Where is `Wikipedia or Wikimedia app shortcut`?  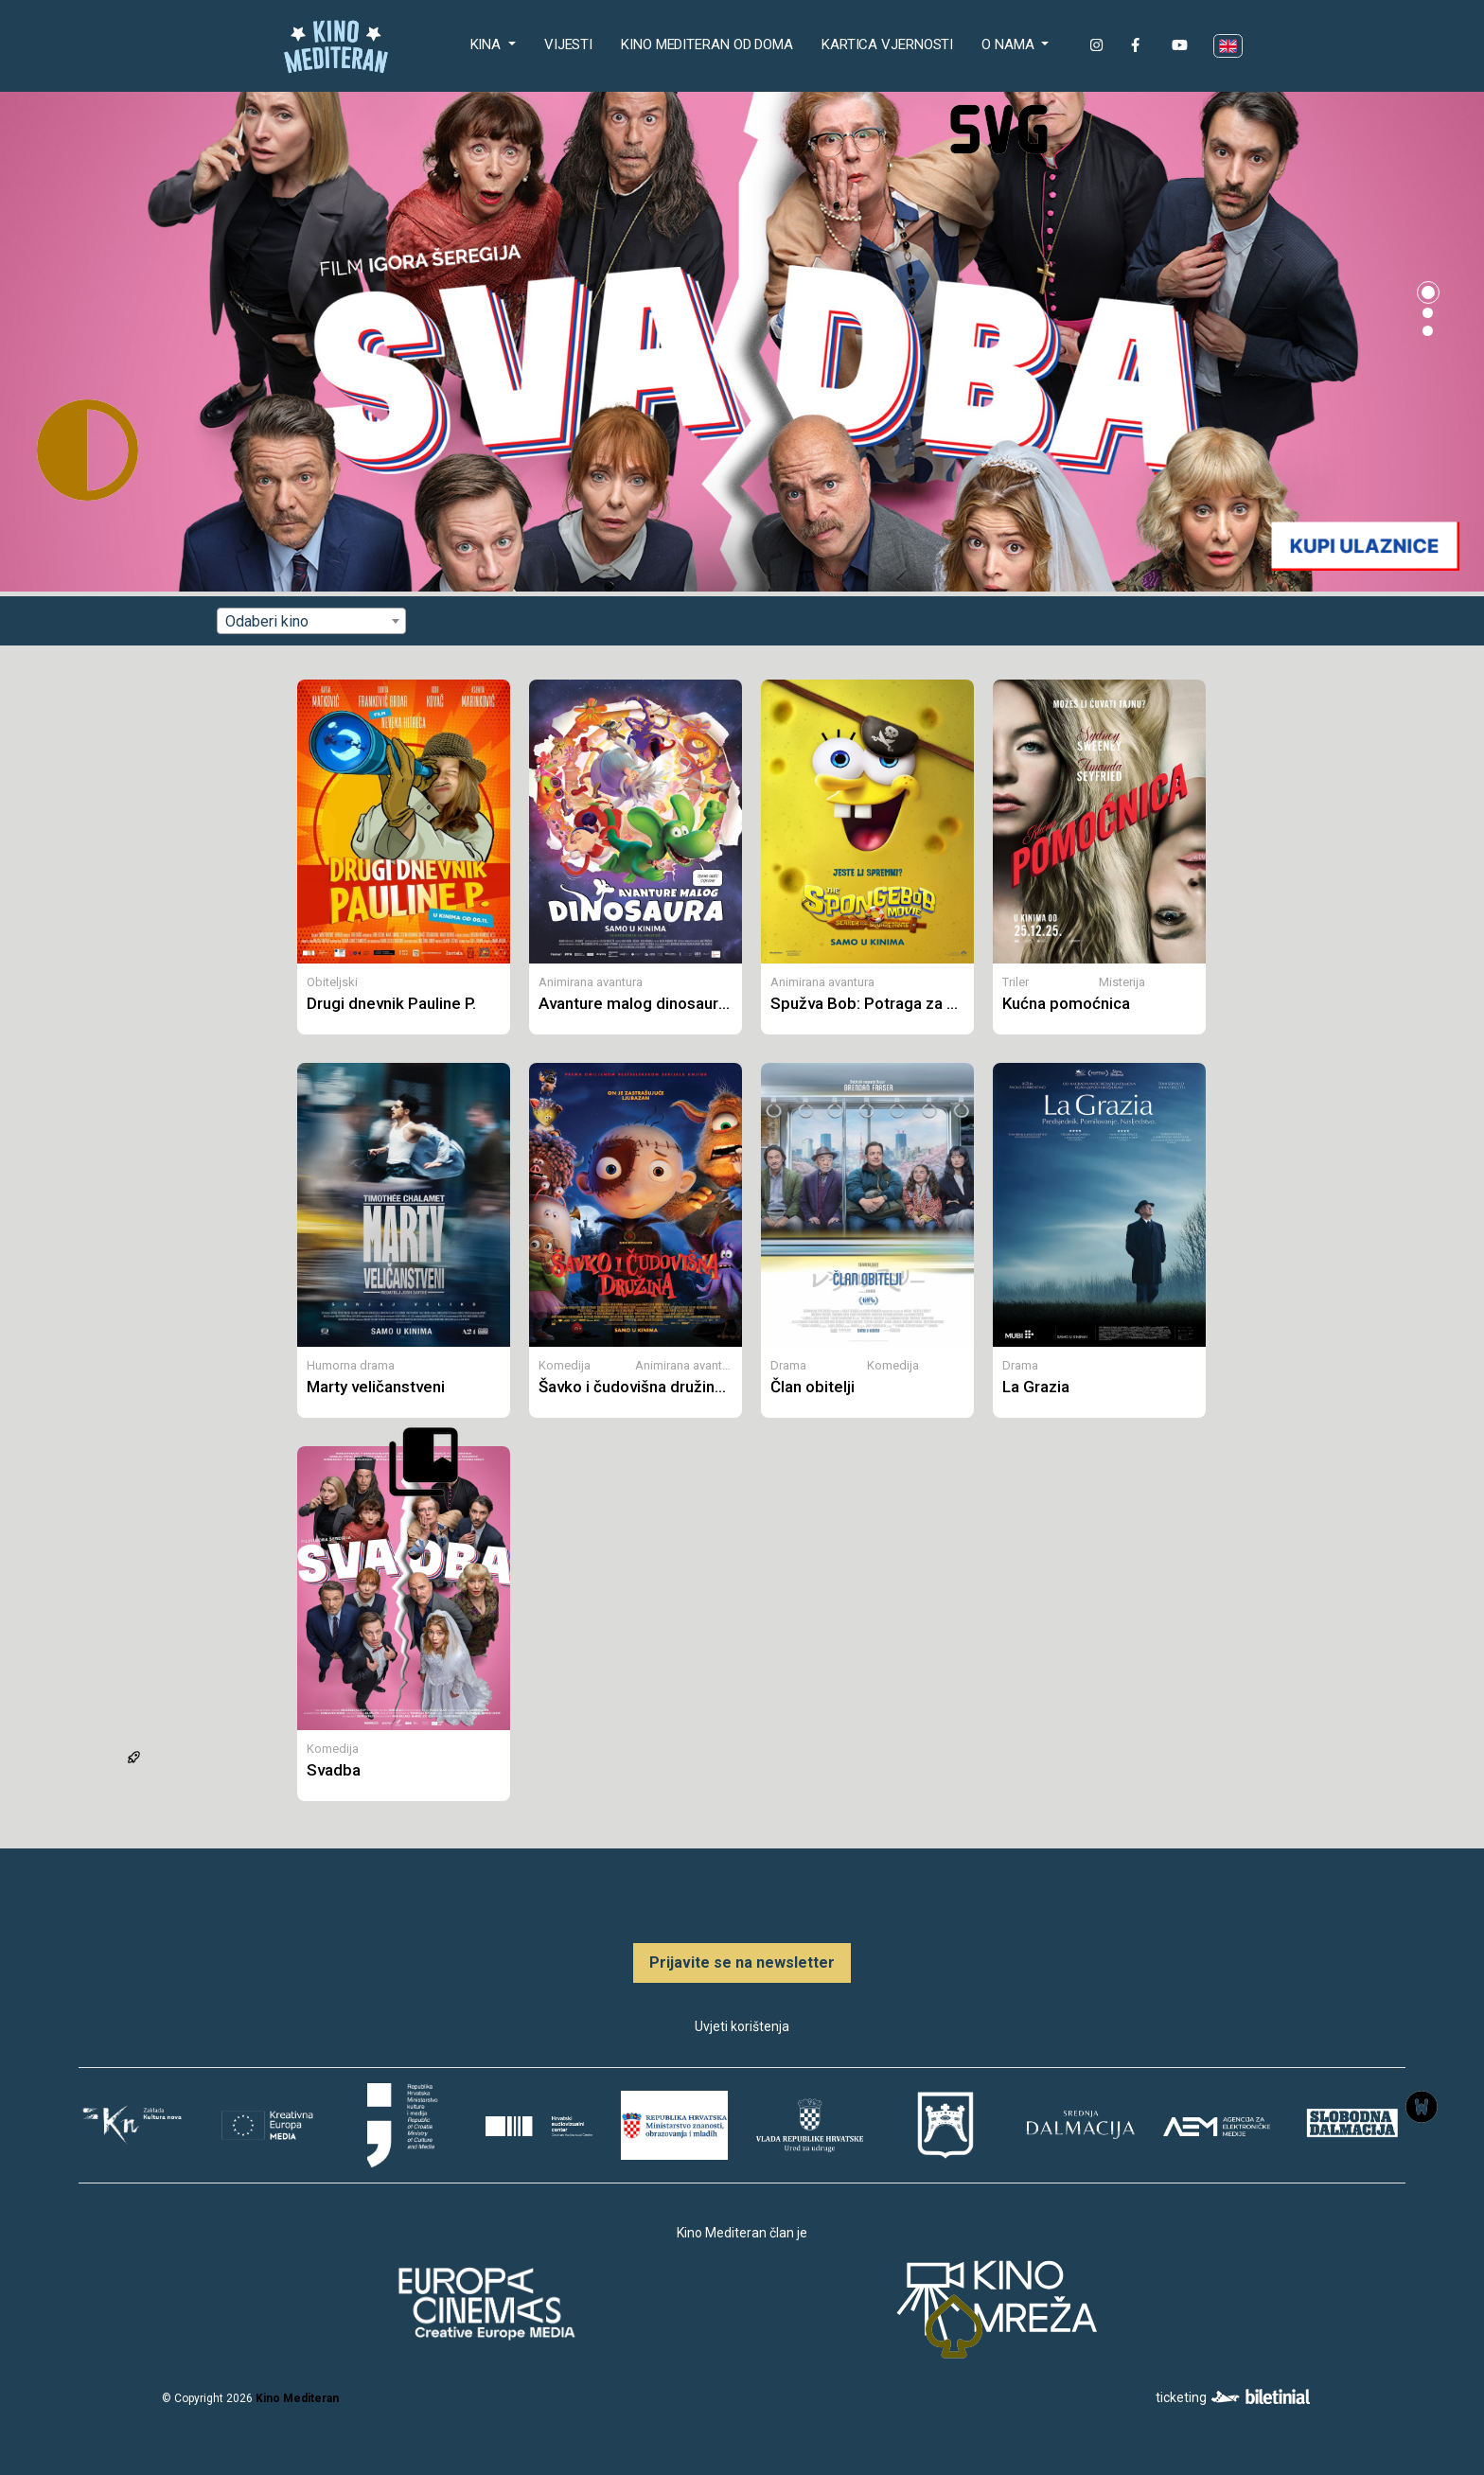 Wikipedia or Wikimedia app shortcut is located at coordinates (1422, 2107).